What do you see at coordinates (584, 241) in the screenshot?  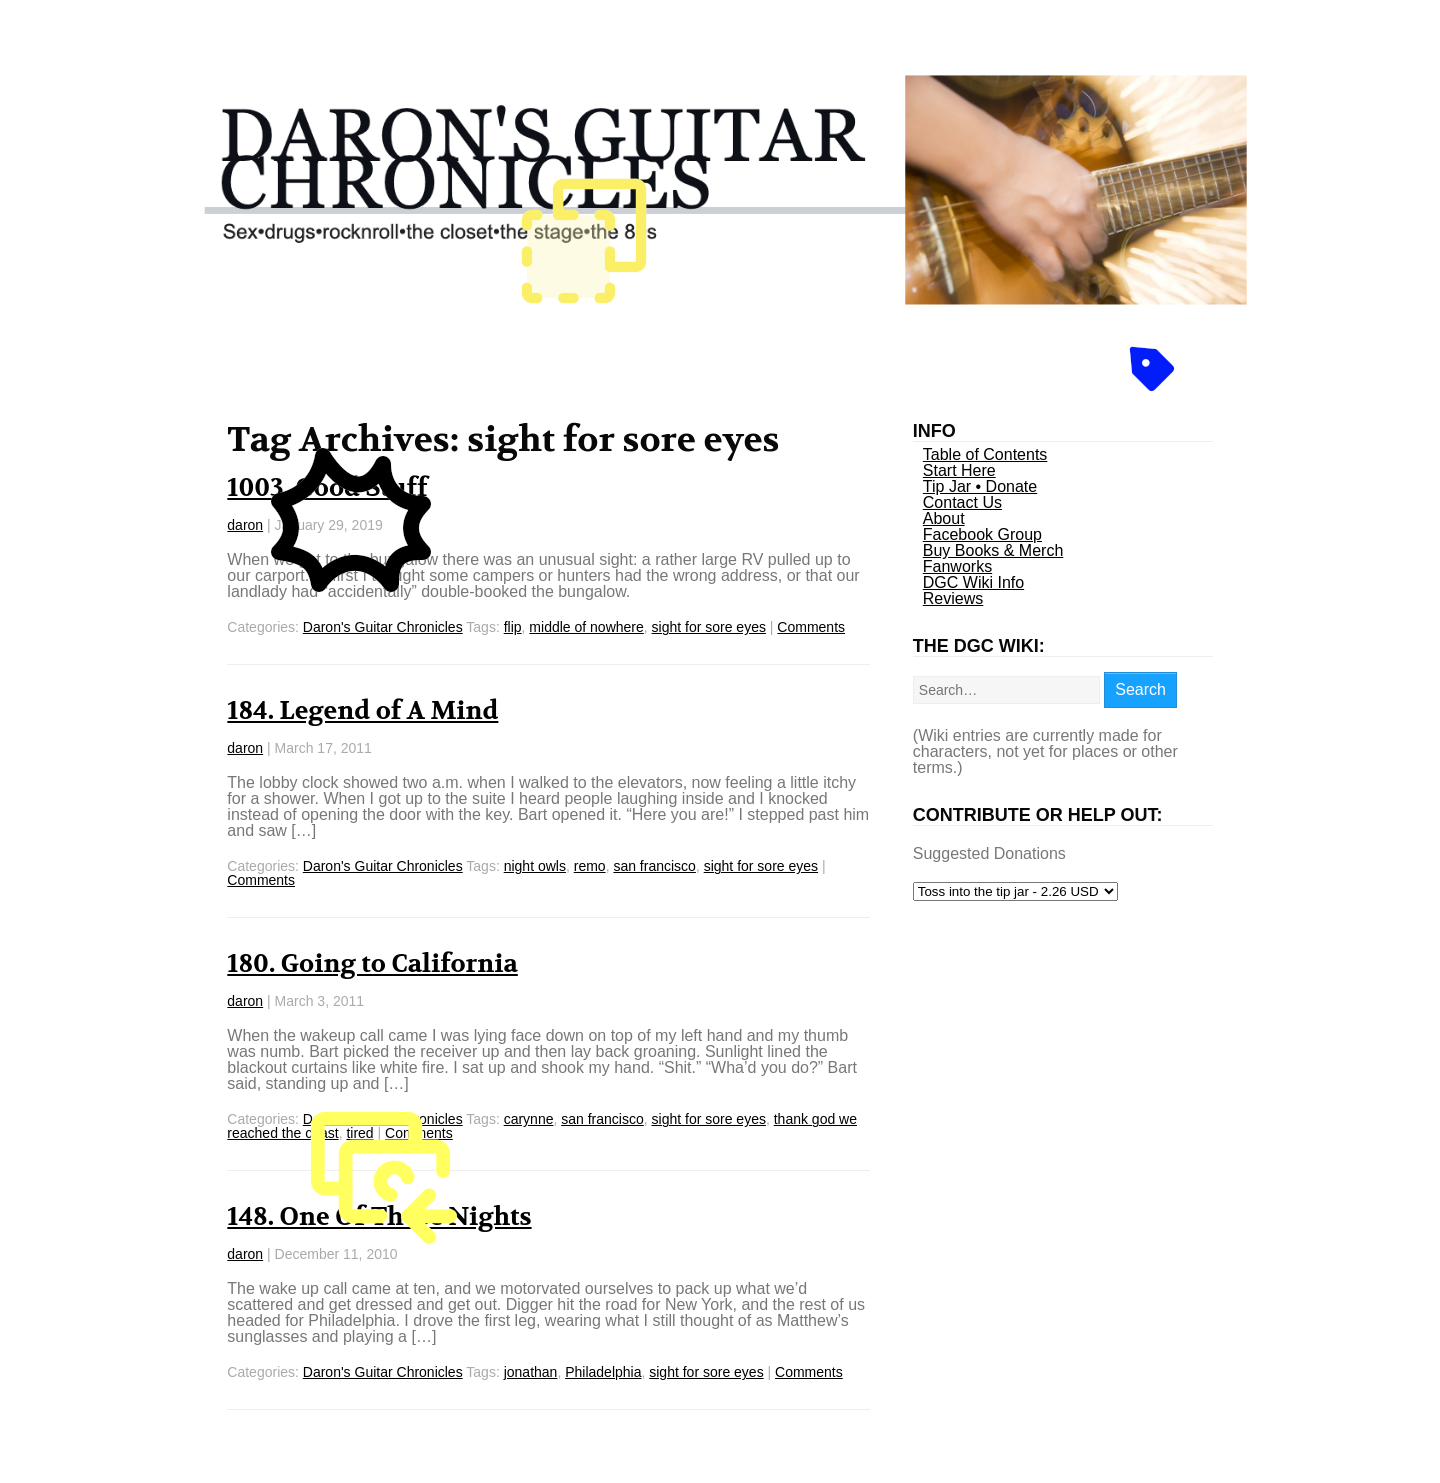 I see `bring selection to front layer` at bounding box center [584, 241].